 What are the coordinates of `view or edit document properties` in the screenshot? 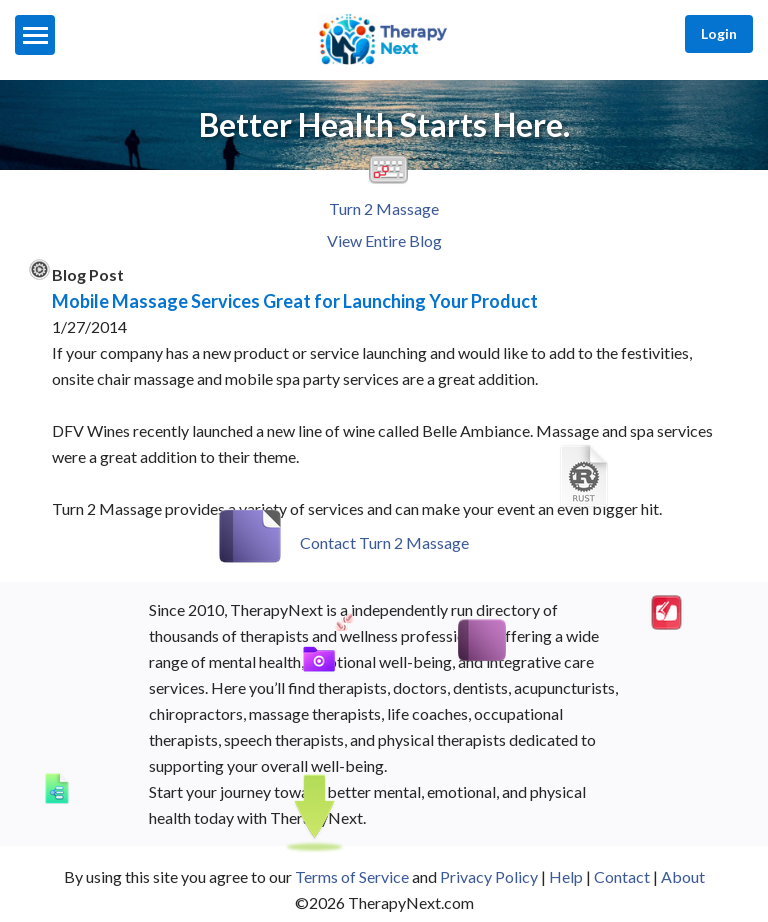 It's located at (39, 269).